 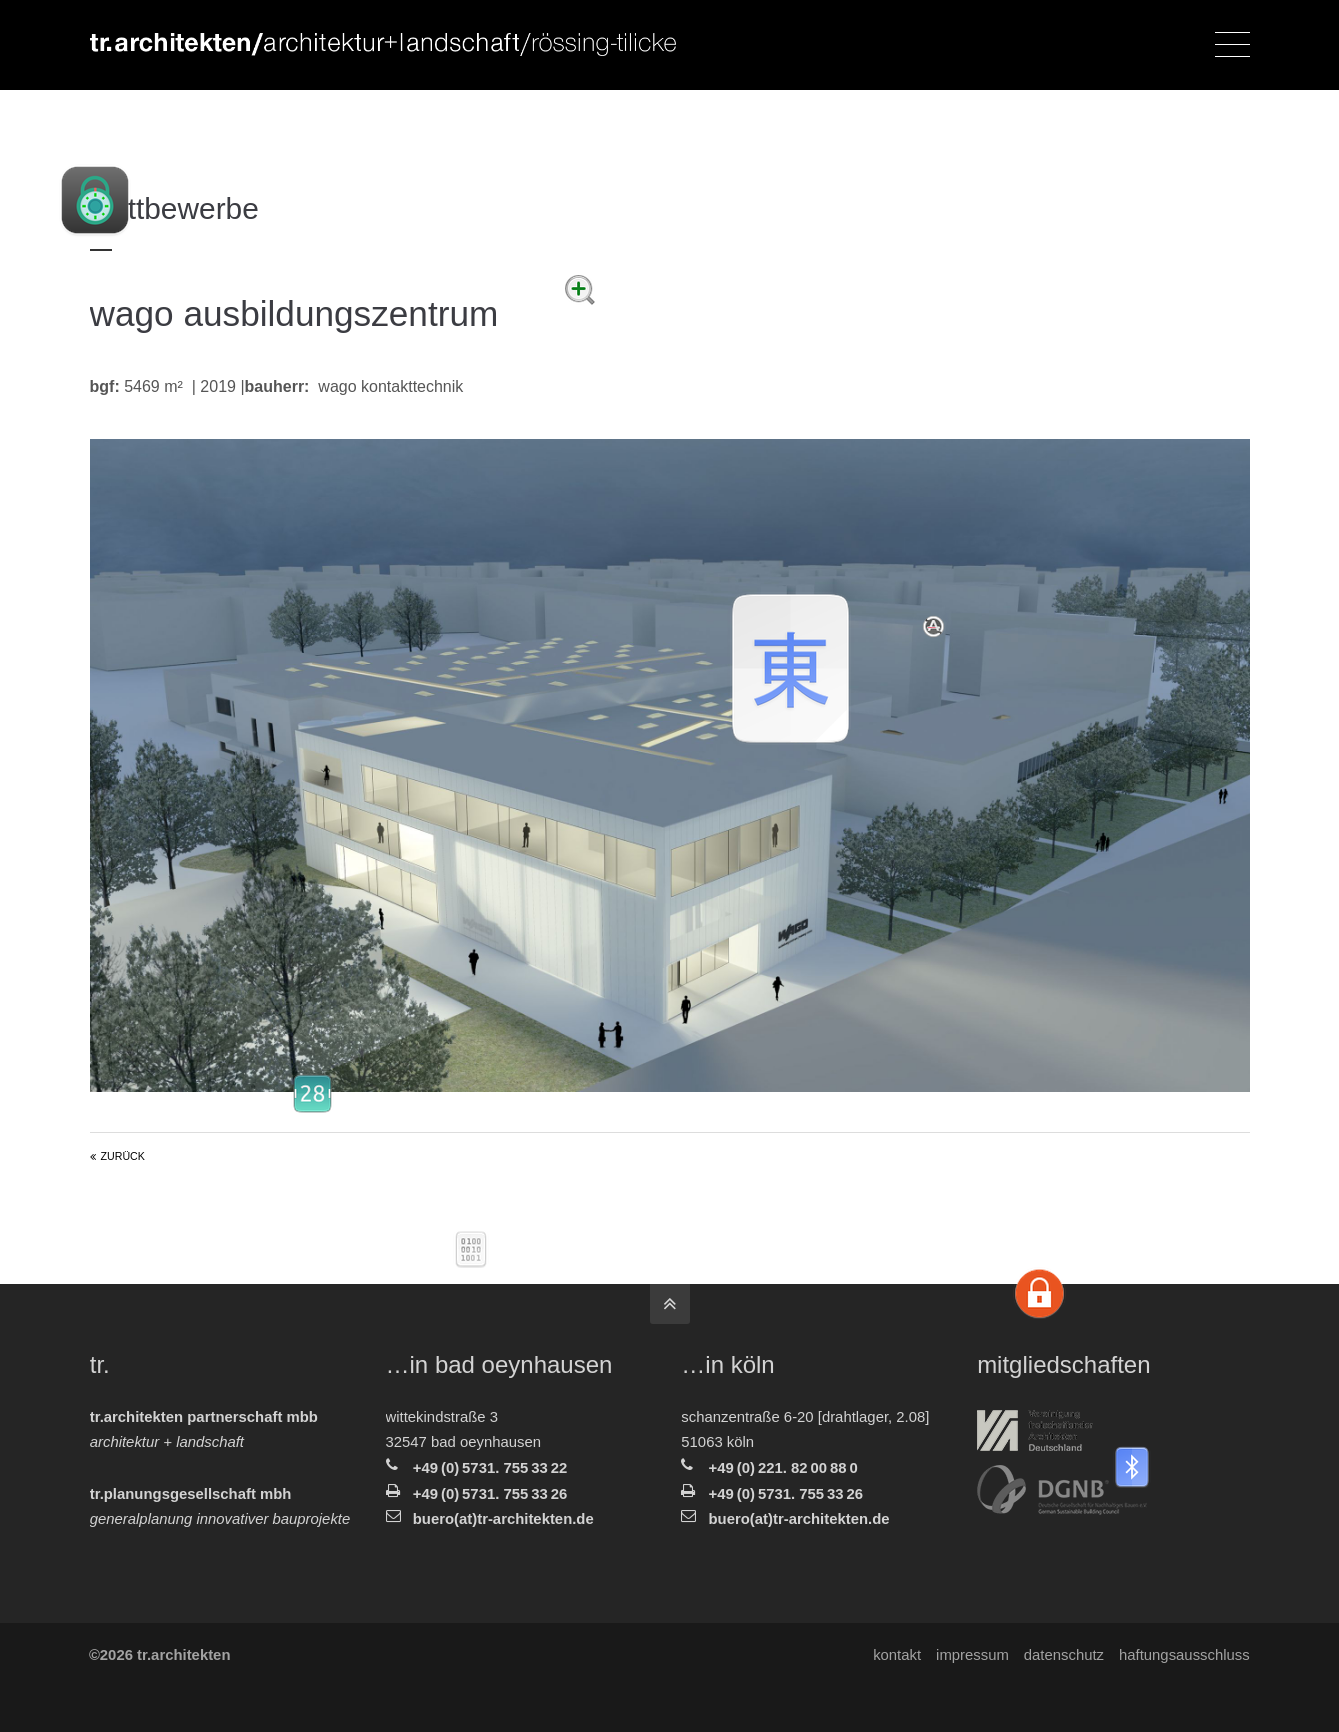 I want to click on access bluetooth settings, so click(x=1132, y=1467).